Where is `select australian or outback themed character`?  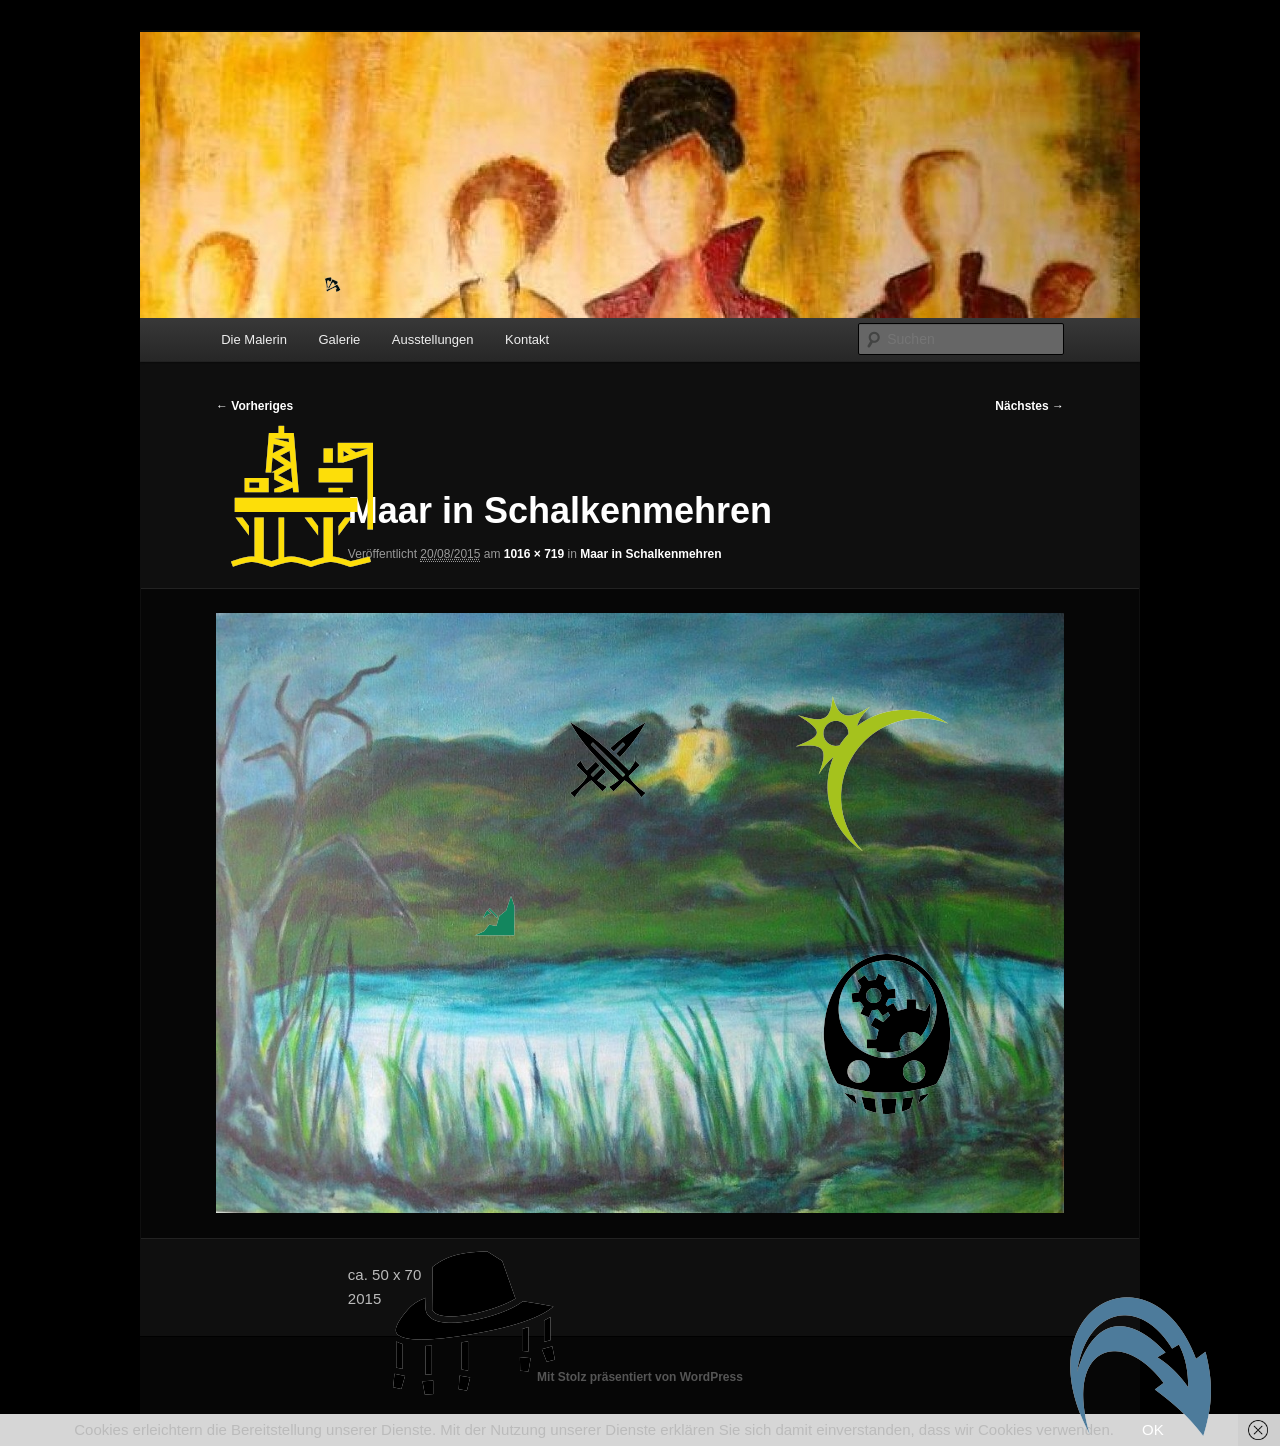
select australian or outback themed character is located at coordinates (474, 1323).